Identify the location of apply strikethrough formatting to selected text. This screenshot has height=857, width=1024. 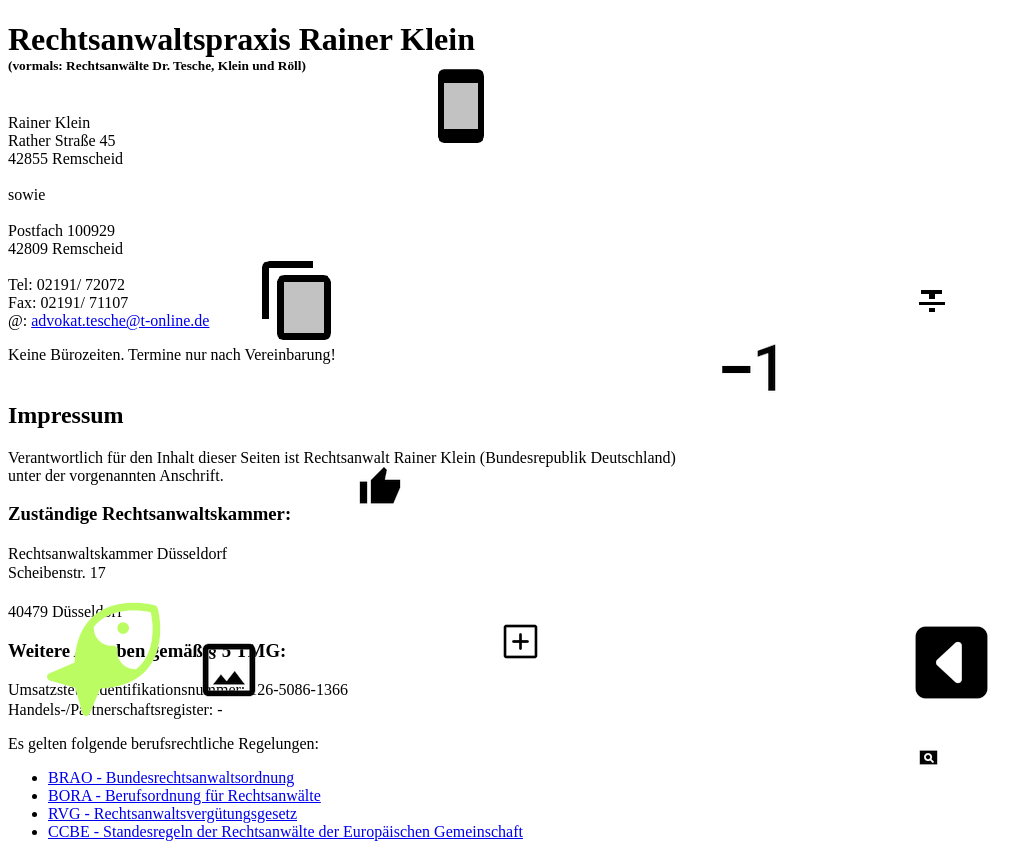
(932, 302).